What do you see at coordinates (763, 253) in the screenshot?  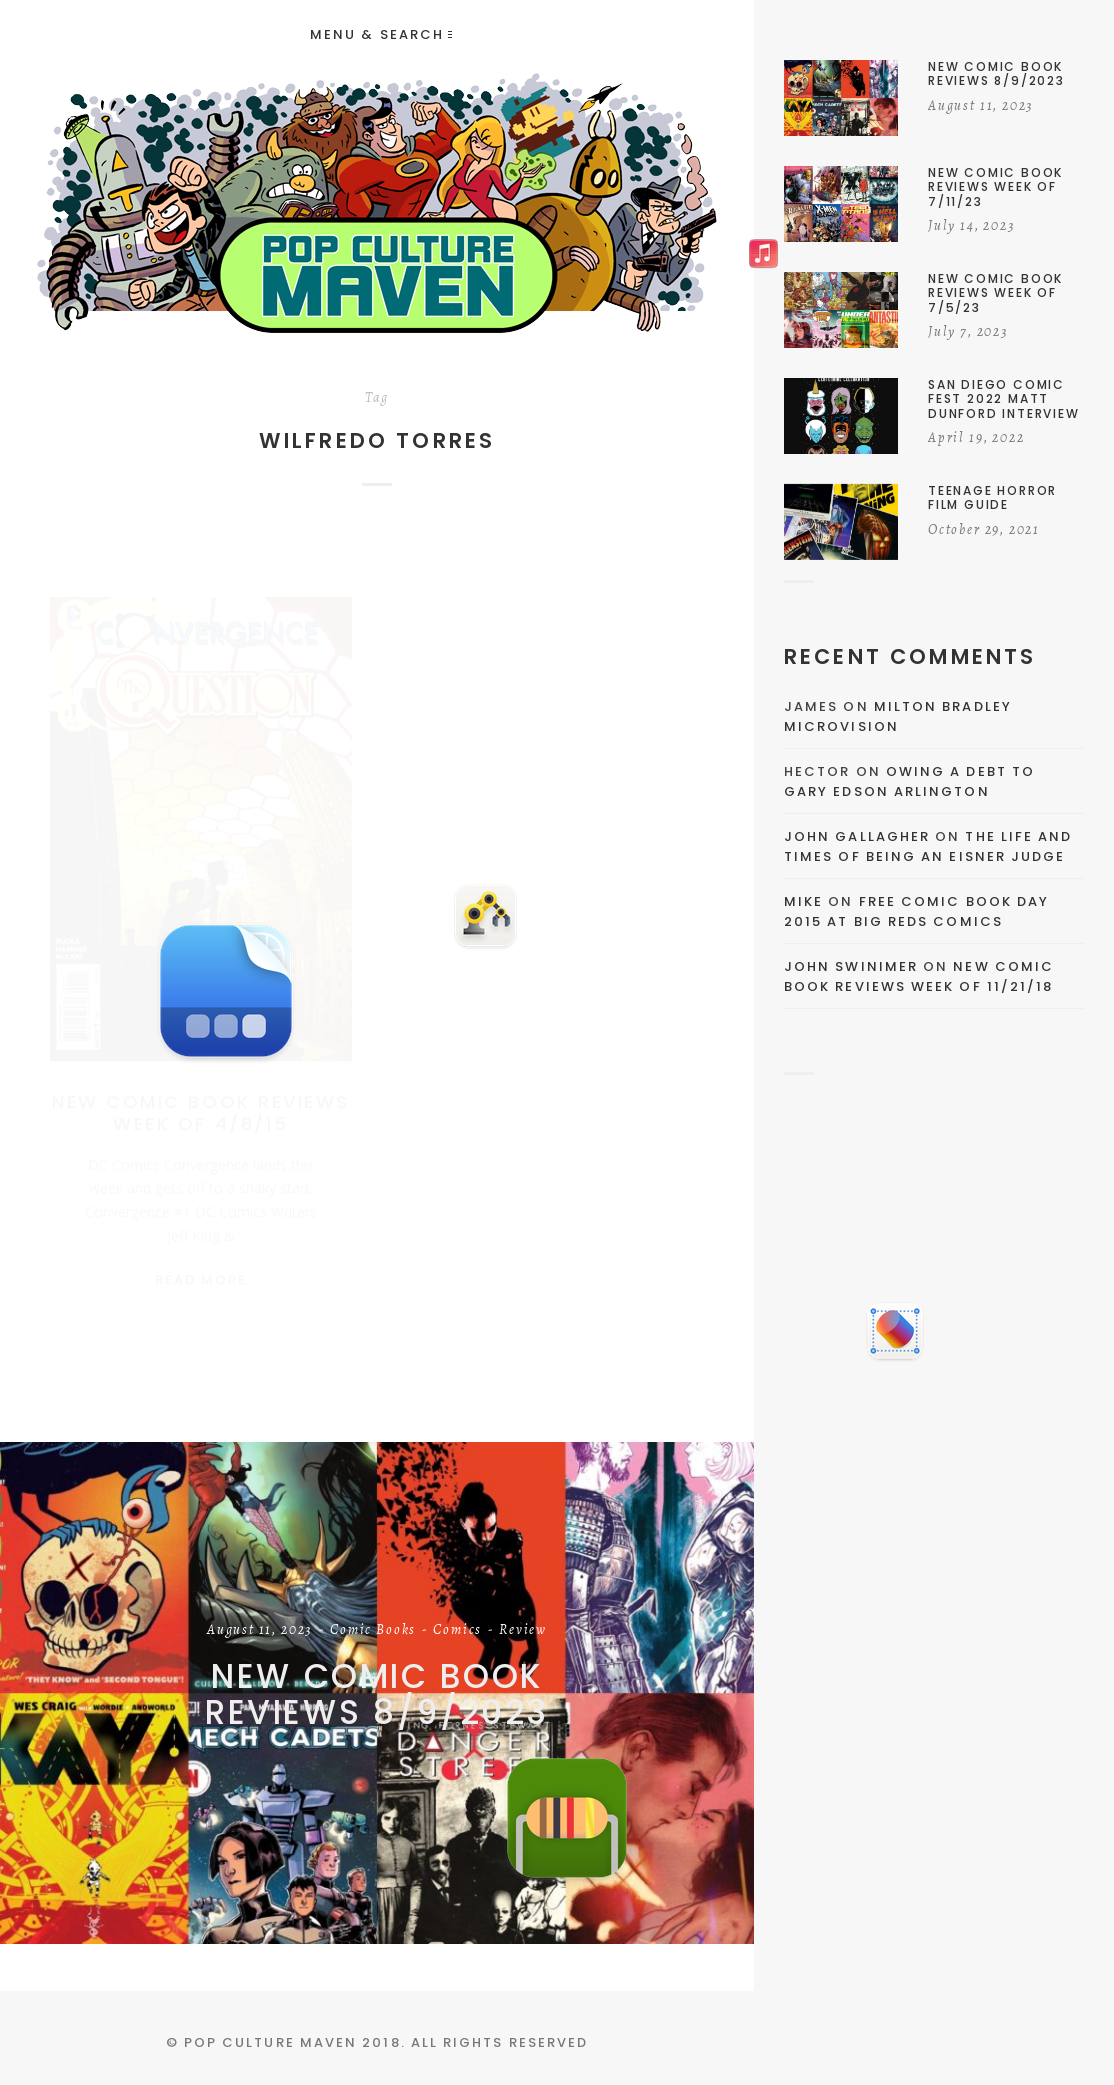 I see `open the music player app` at bounding box center [763, 253].